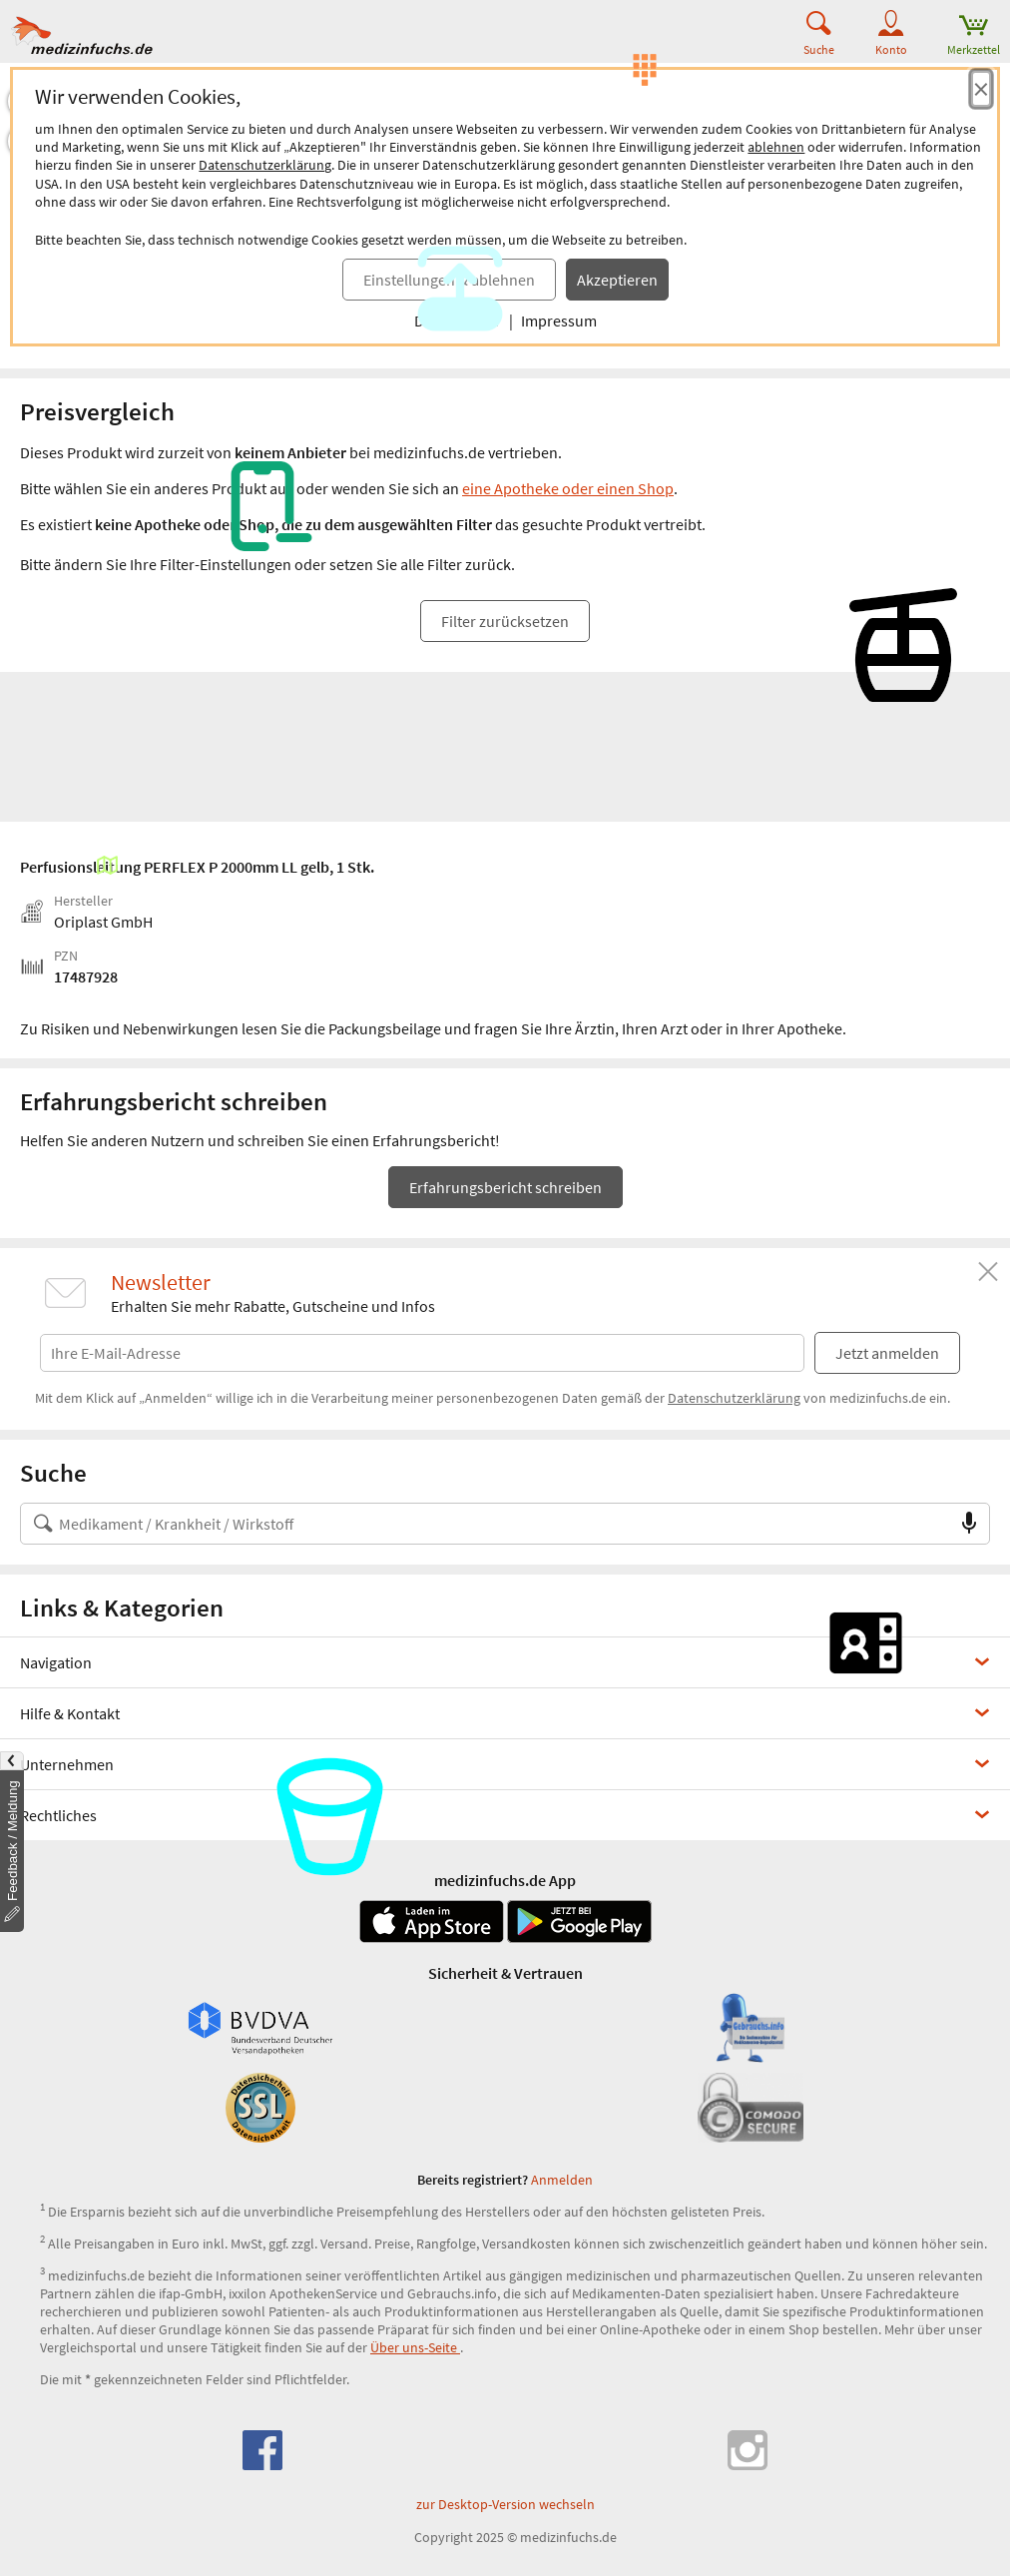 This screenshot has height=2576, width=1010. What do you see at coordinates (460, 289) in the screenshot?
I see `move element to top position` at bounding box center [460, 289].